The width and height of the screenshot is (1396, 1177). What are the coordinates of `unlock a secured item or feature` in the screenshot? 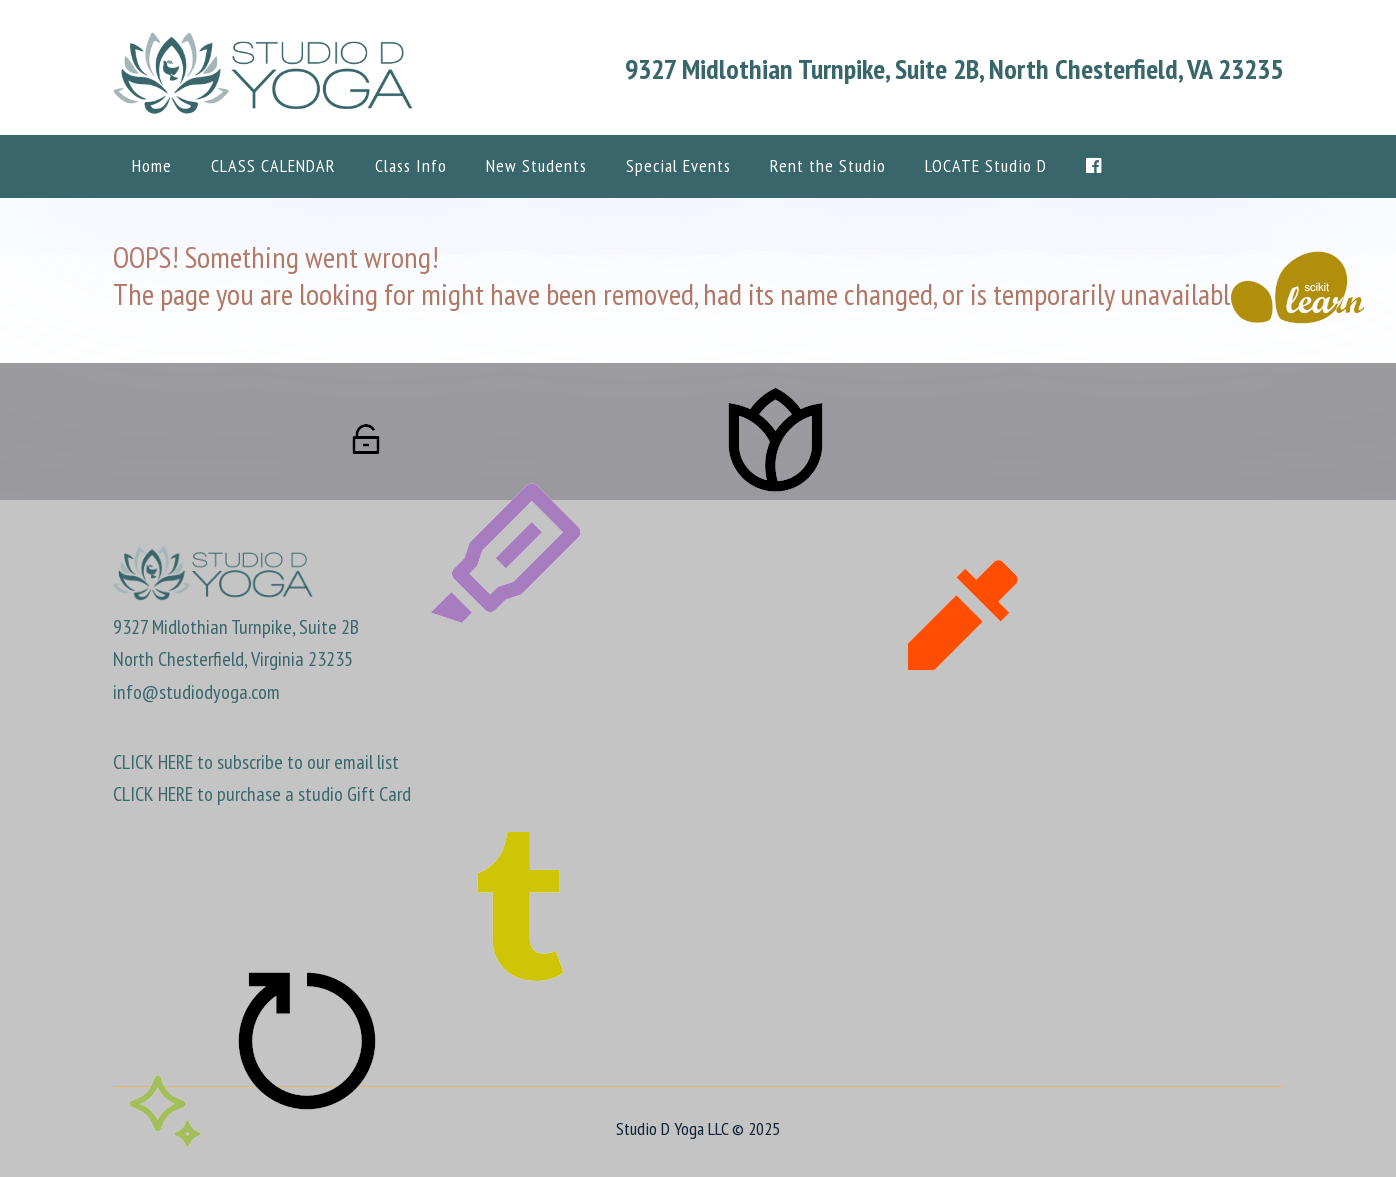 It's located at (366, 439).